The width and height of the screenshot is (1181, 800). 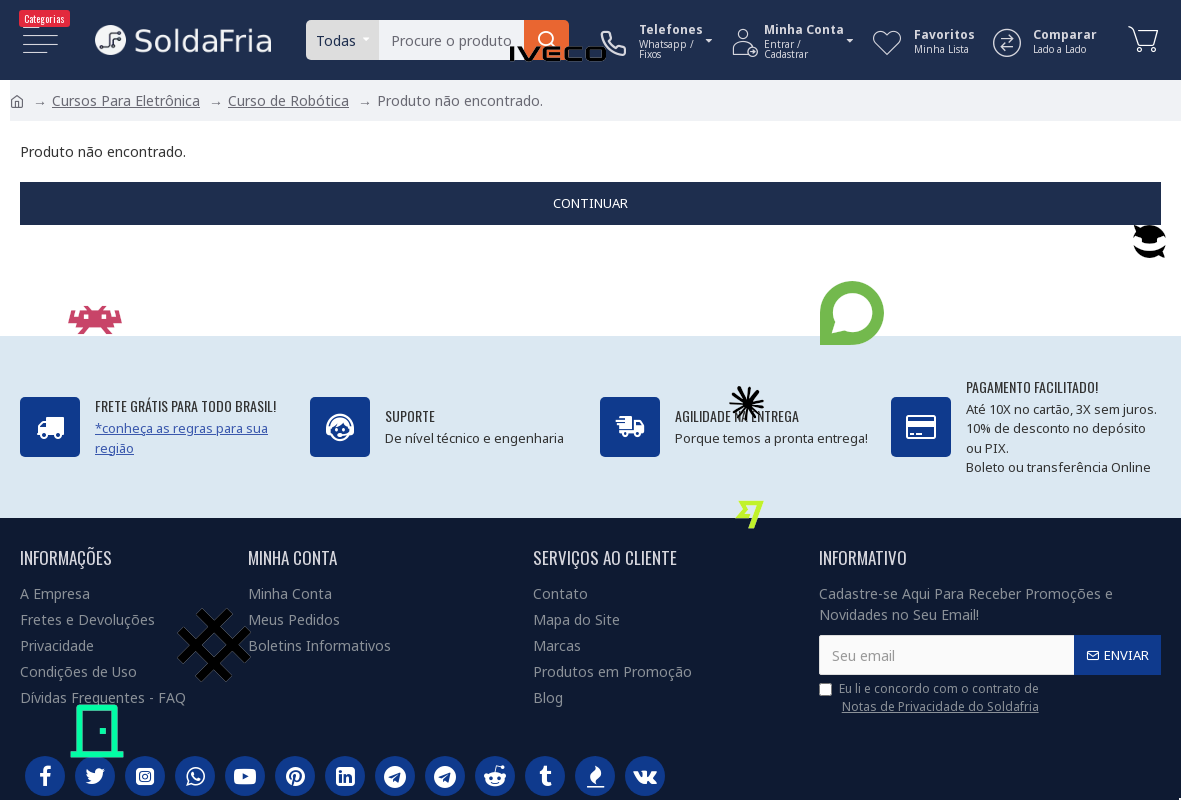 What do you see at coordinates (746, 403) in the screenshot?
I see `open the Claude AI assistant app` at bounding box center [746, 403].